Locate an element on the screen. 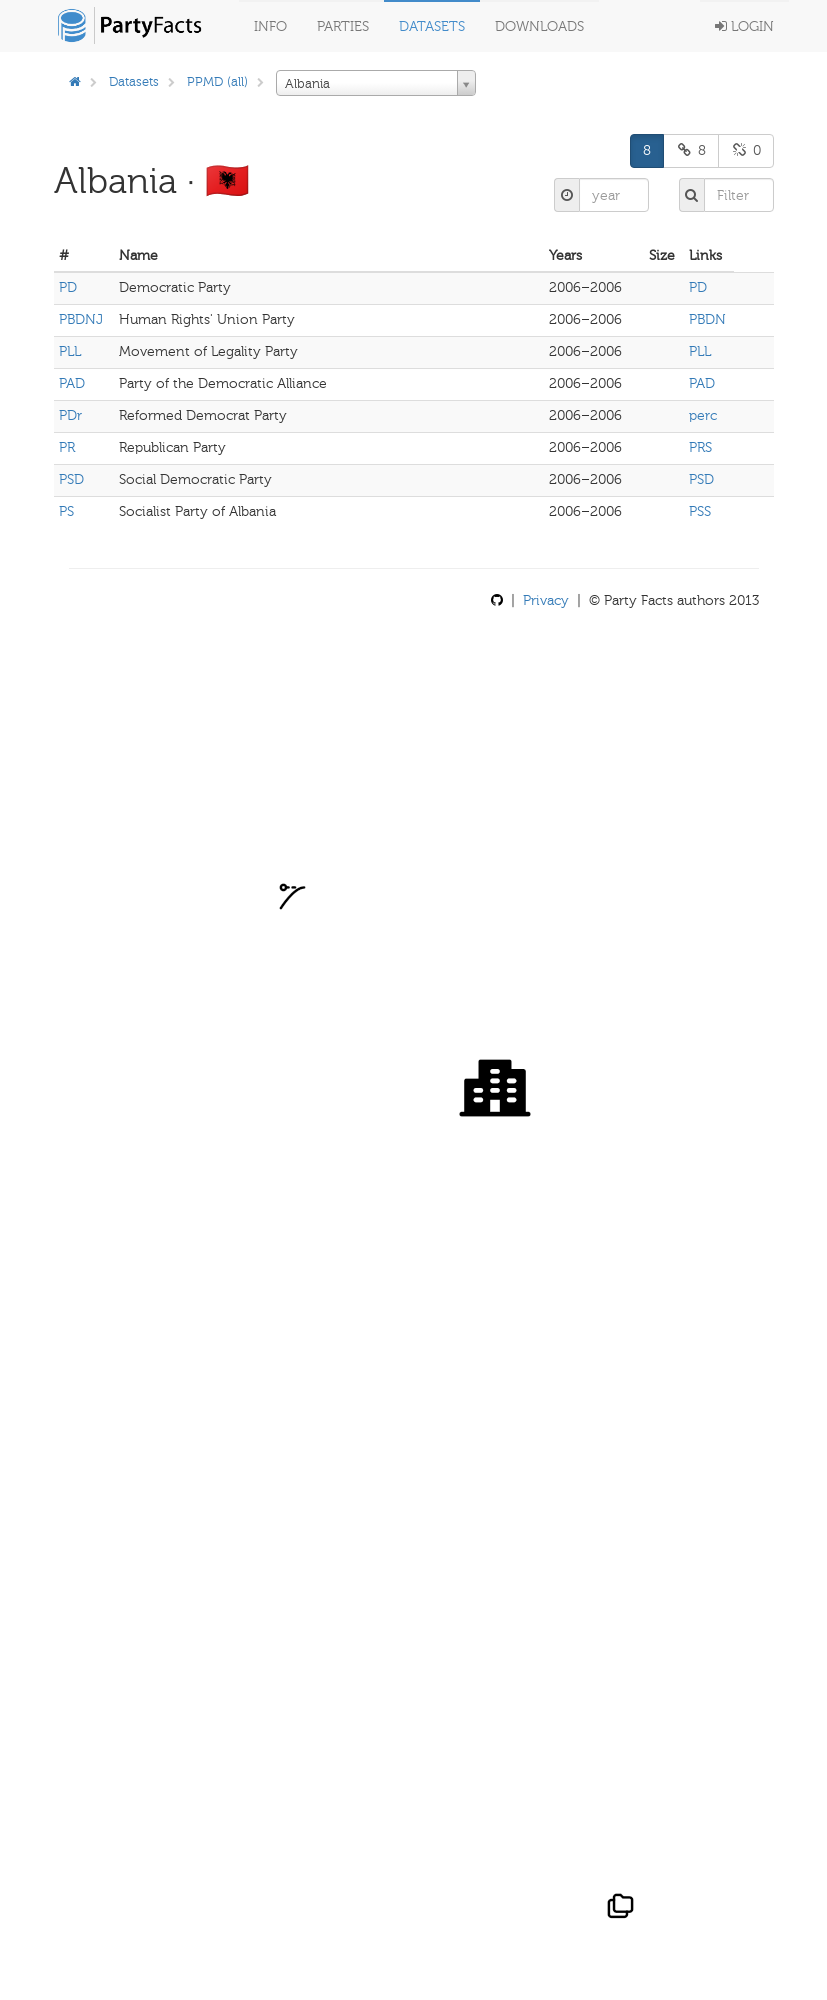 The image size is (827, 2000). adjust animation easing curve control point is located at coordinates (292, 896).